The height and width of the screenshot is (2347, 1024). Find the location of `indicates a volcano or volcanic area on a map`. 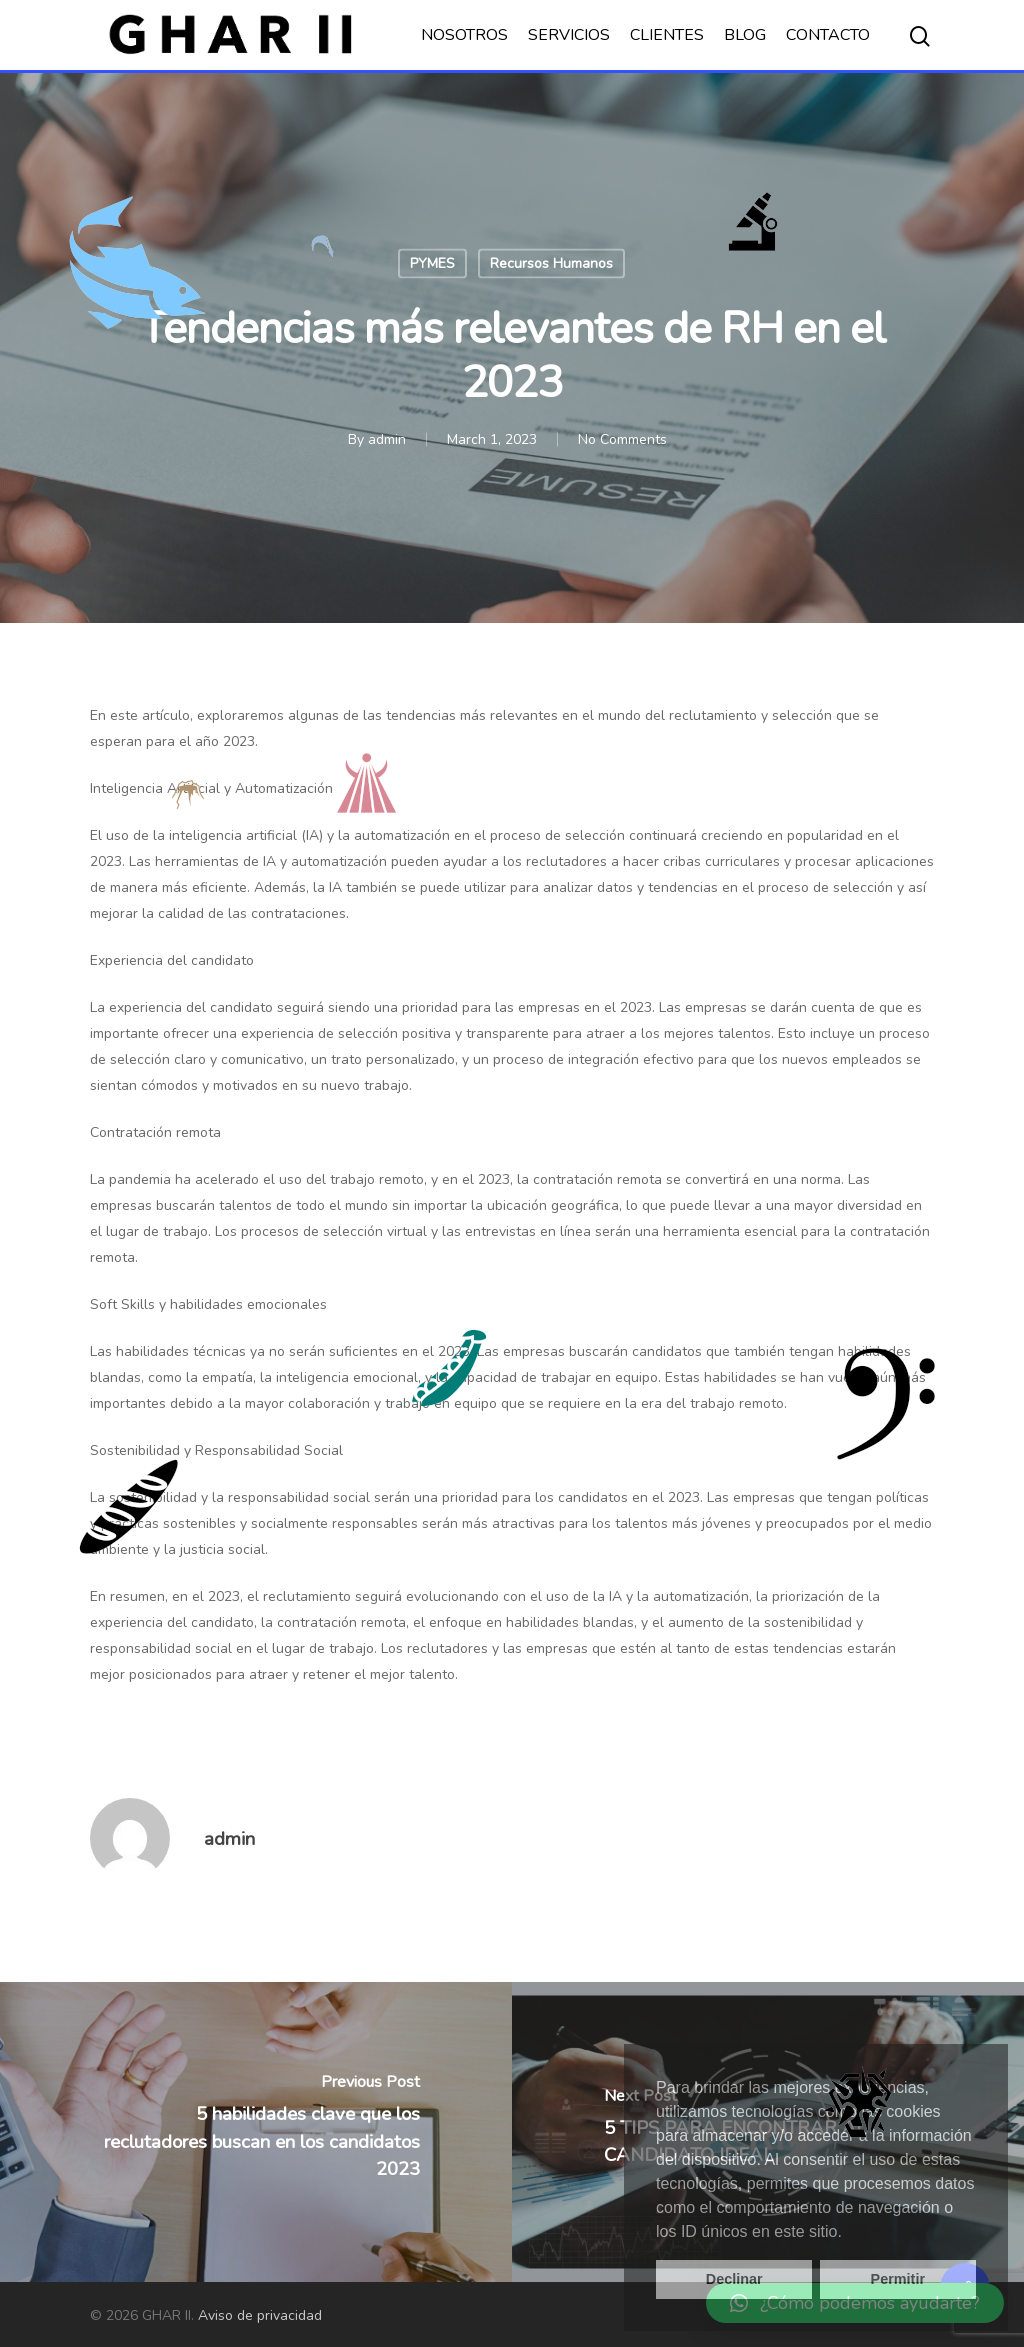

indicates a volcano or volcanic area on a map is located at coordinates (188, 793).